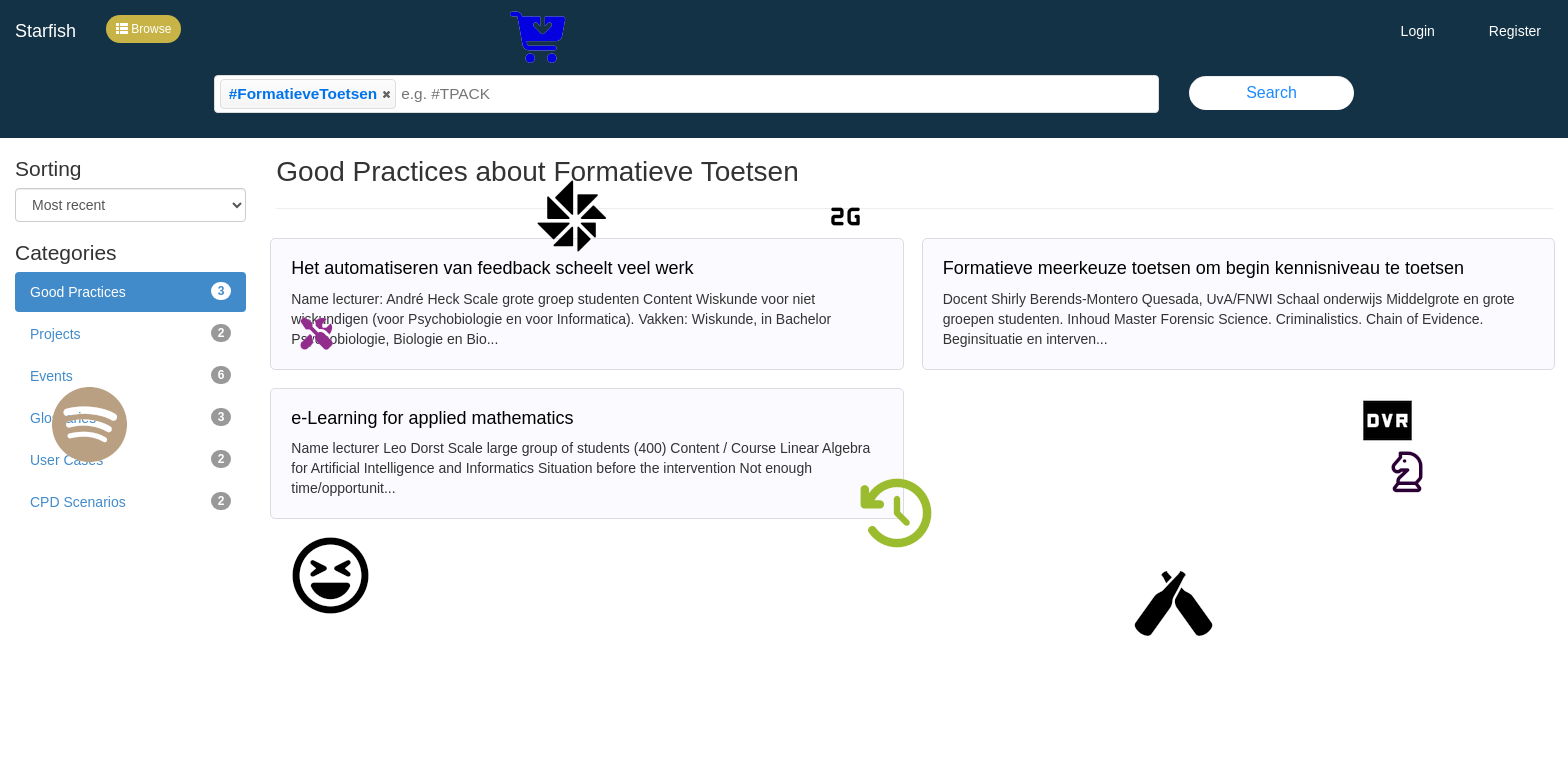 Image resolution: width=1568 pixels, height=780 pixels. What do you see at coordinates (541, 38) in the screenshot?
I see `add item to shopping cart` at bounding box center [541, 38].